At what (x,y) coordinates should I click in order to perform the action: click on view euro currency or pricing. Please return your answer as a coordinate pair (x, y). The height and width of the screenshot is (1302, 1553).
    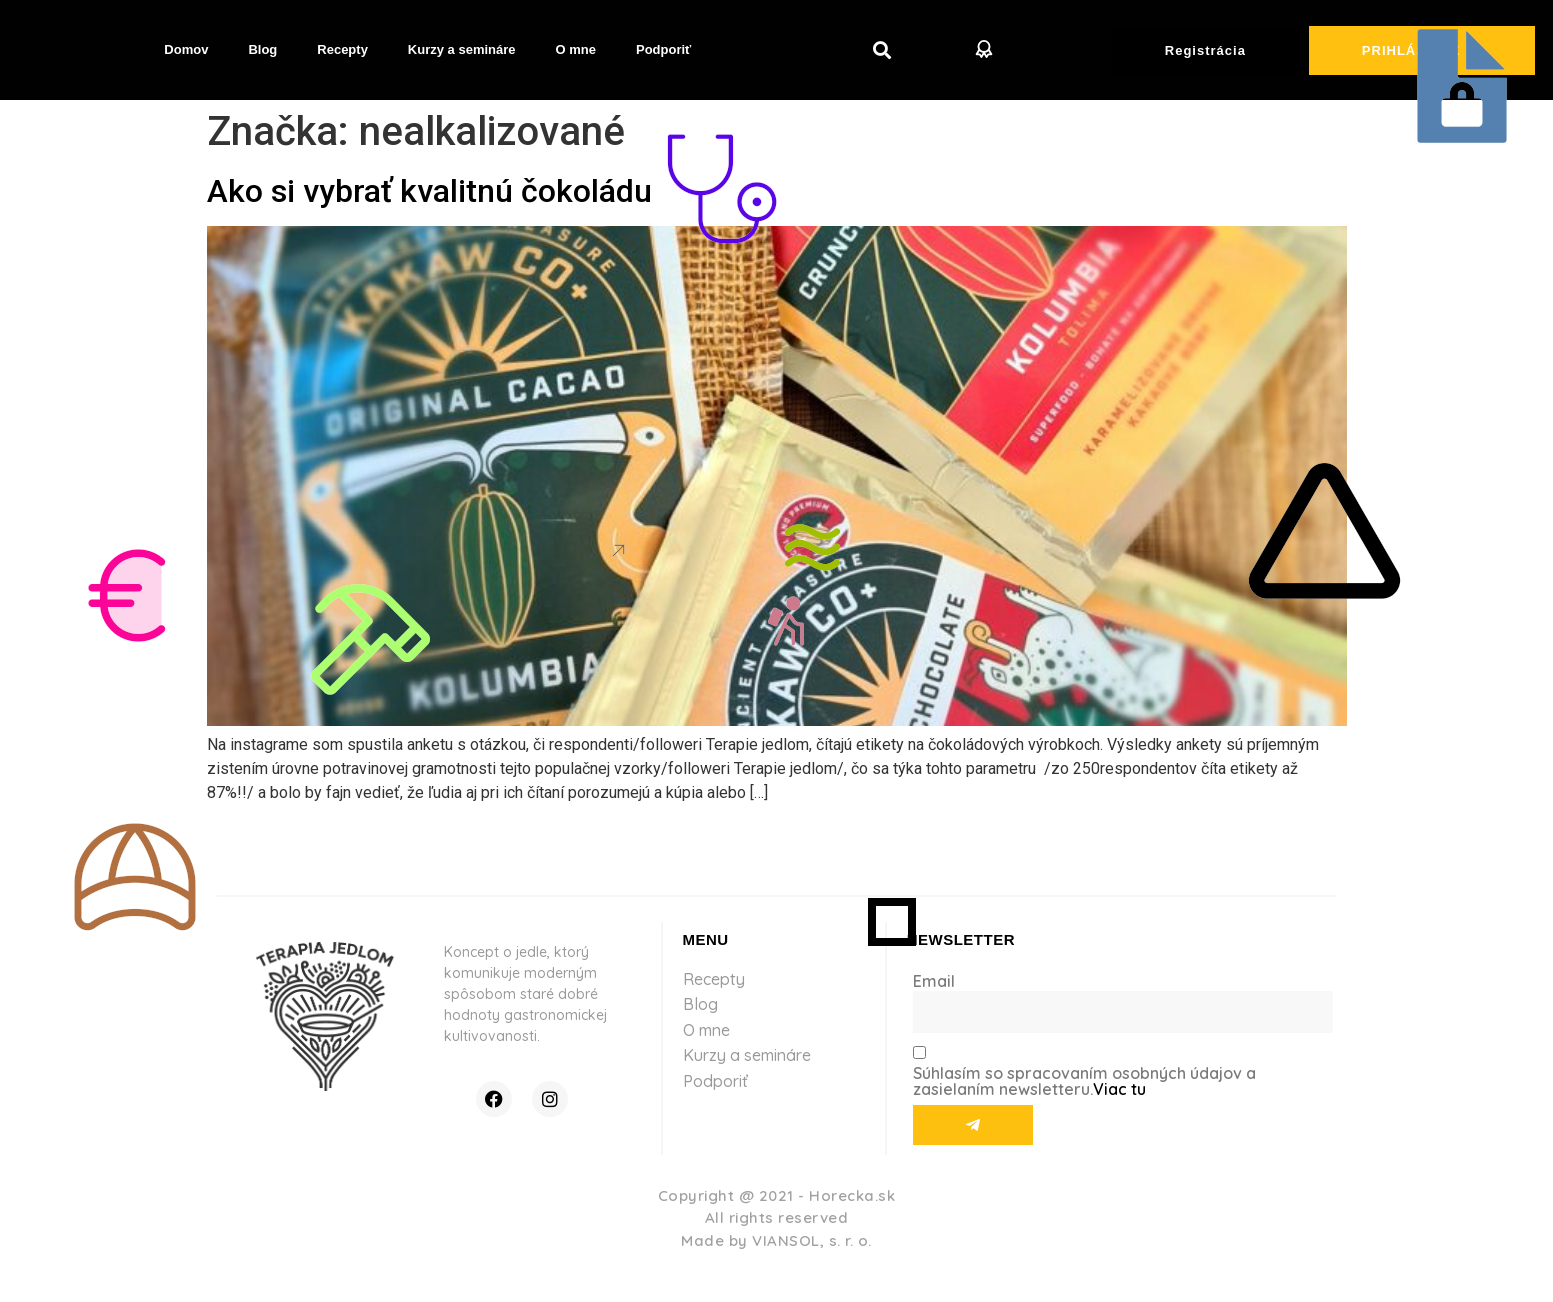
    Looking at the image, I should click on (134, 595).